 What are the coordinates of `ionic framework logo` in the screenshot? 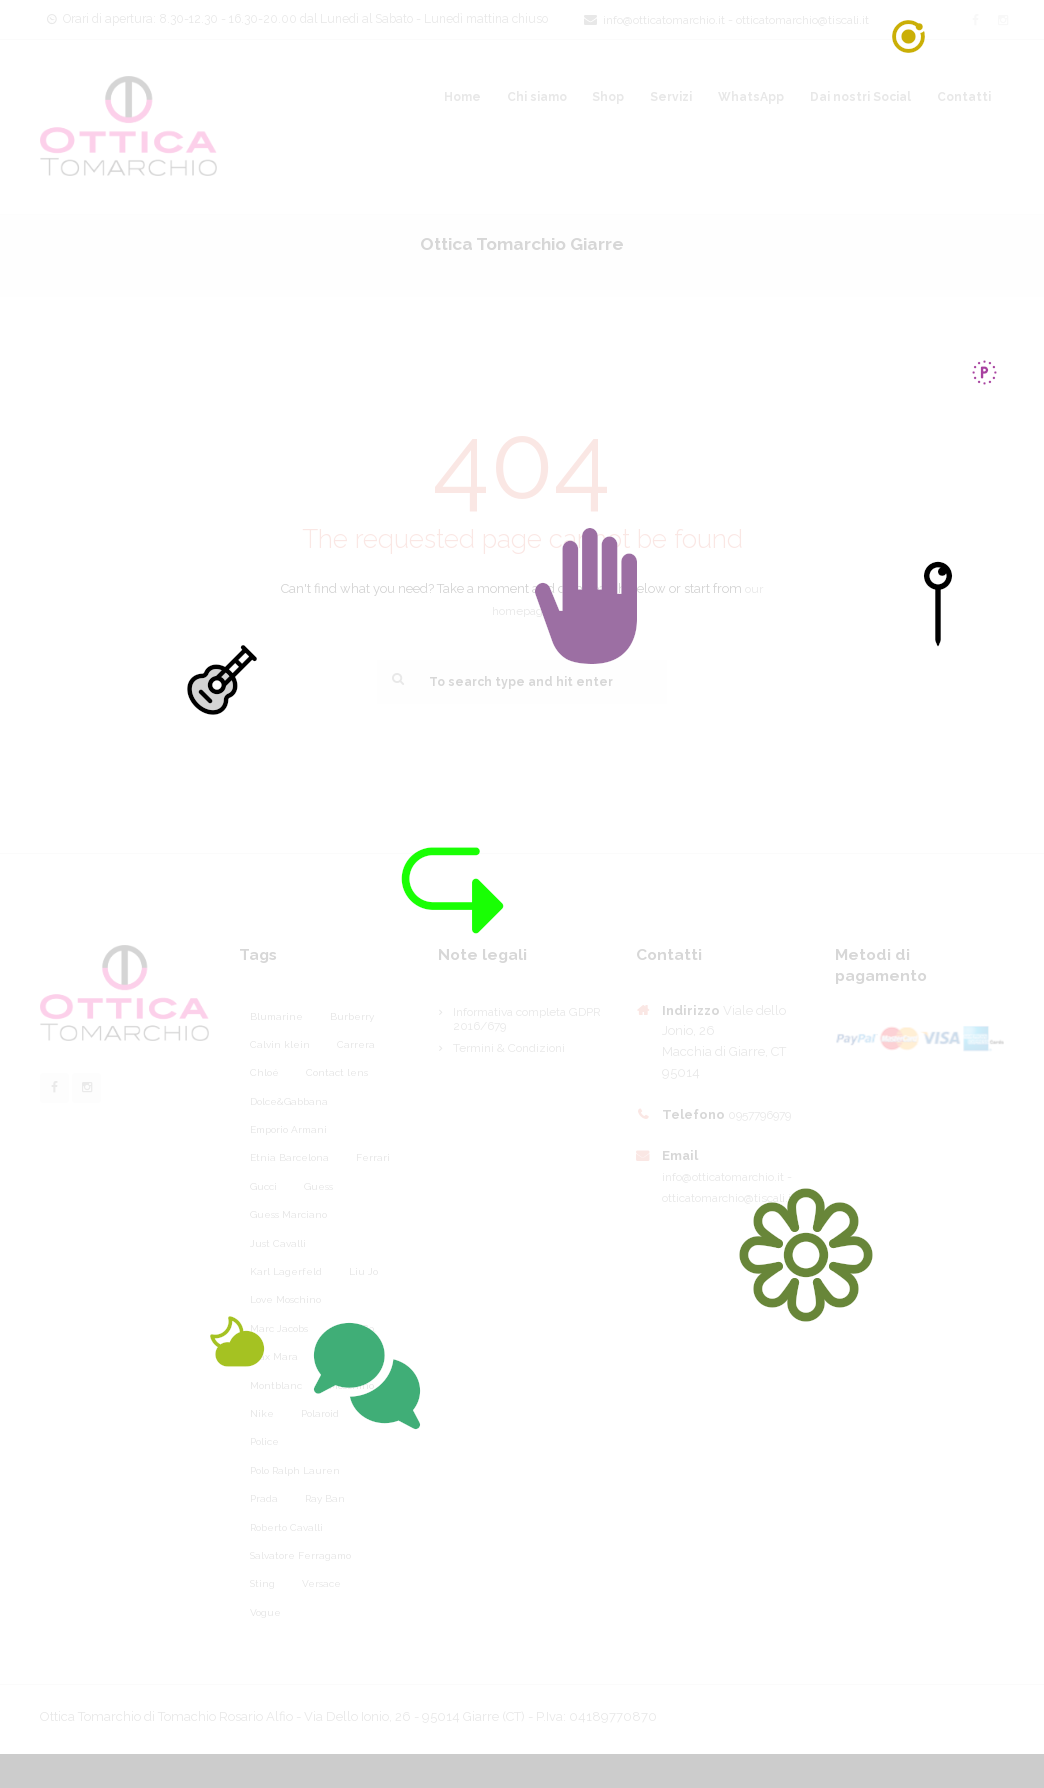 It's located at (908, 36).